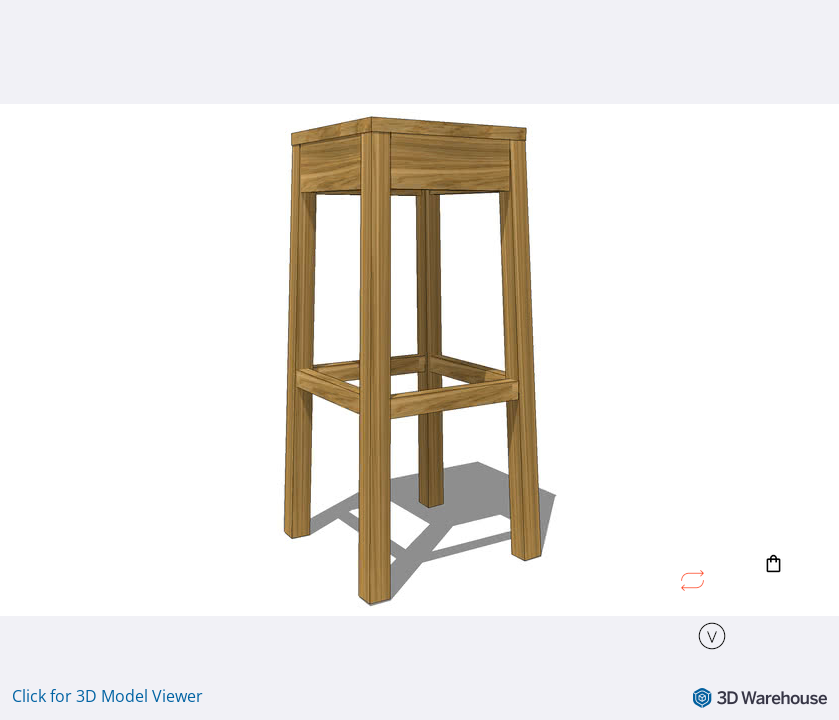  What do you see at coordinates (773, 563) in the screenshot?
I see `view your shopping cart` at bounding box center [773, 563].